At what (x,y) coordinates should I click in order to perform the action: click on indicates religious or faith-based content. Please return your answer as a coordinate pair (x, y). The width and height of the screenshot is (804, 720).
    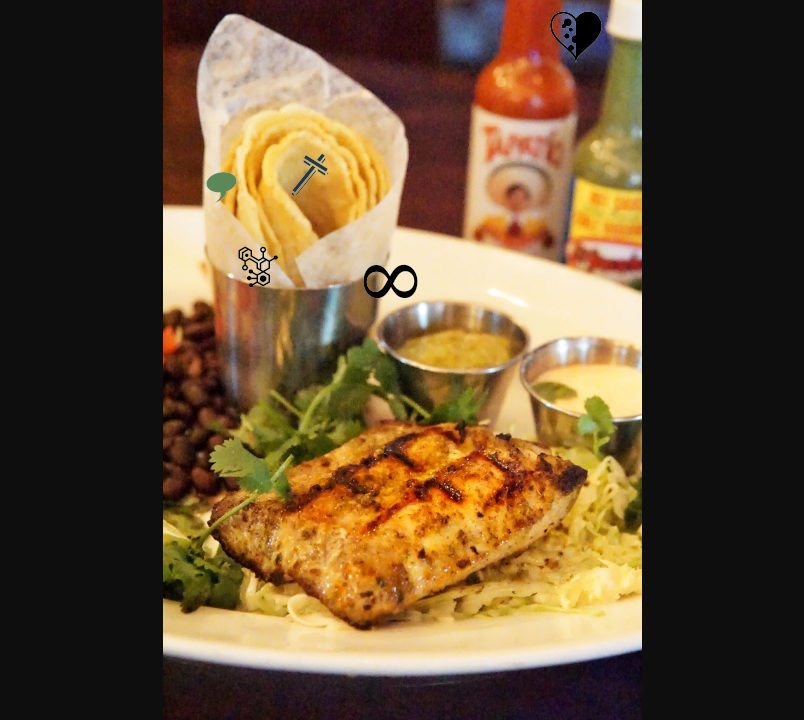
    Looking at the image, I should click on (311, 174).